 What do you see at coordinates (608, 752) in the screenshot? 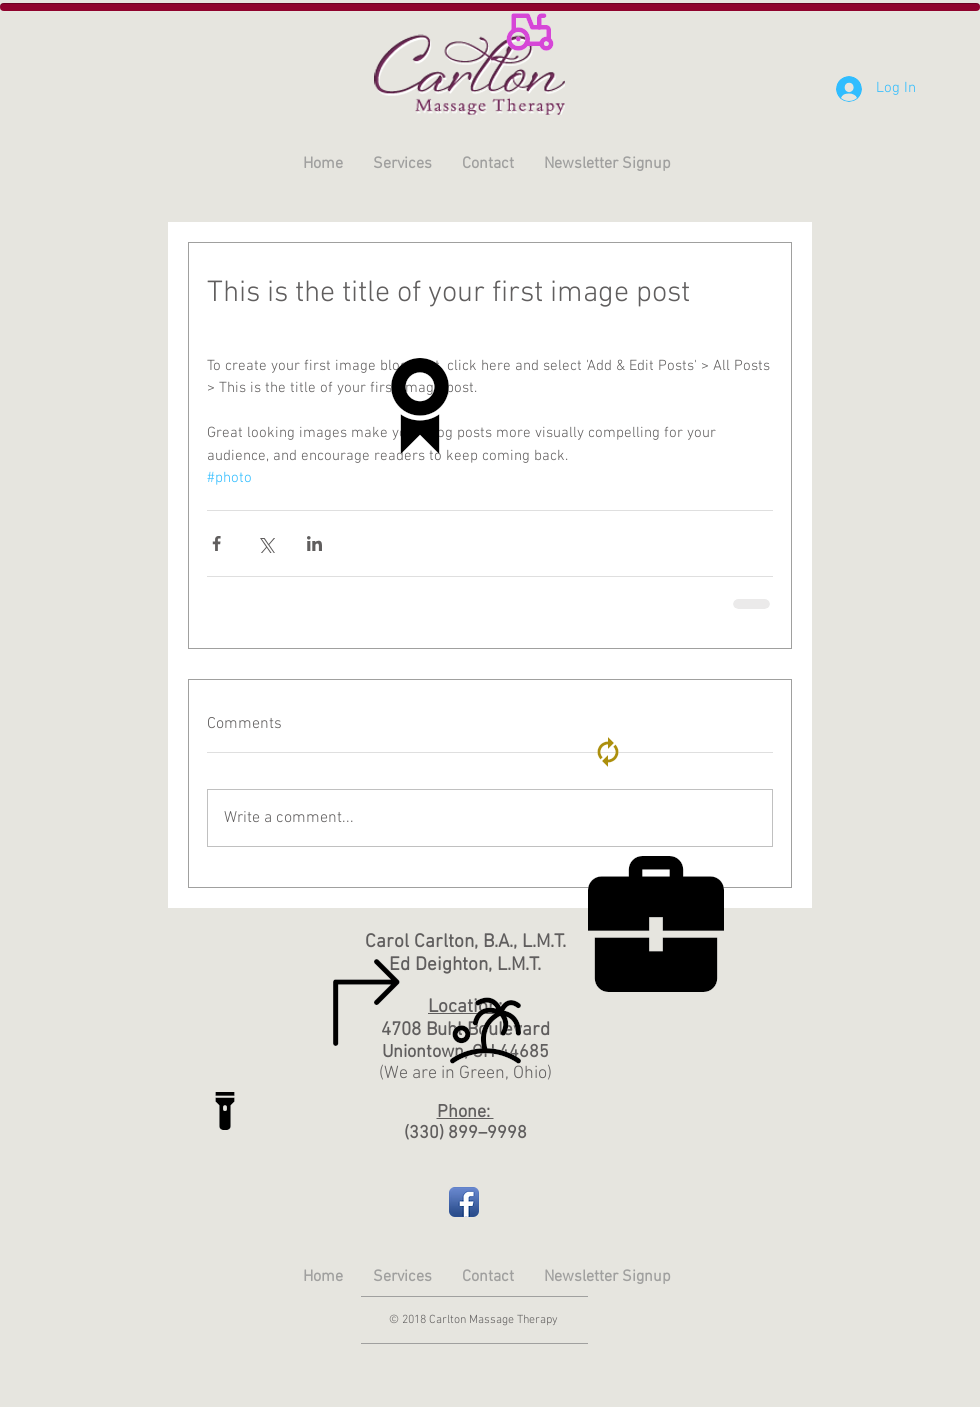
I see `refresh the current page or content` at bounding box center [608, 752].